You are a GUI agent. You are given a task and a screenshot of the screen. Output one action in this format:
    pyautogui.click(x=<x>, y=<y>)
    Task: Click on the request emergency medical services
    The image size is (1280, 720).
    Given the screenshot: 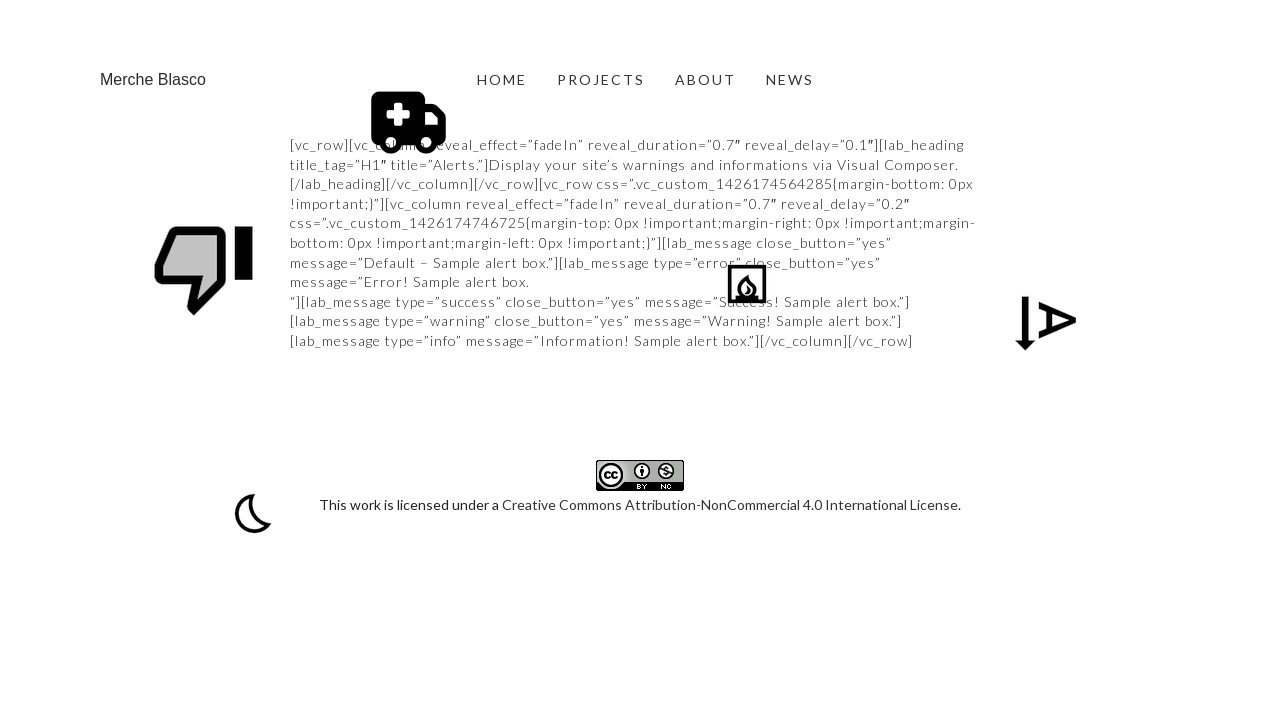 What is the action you would take?
    pyautogui.click(x=408, y=120)
    